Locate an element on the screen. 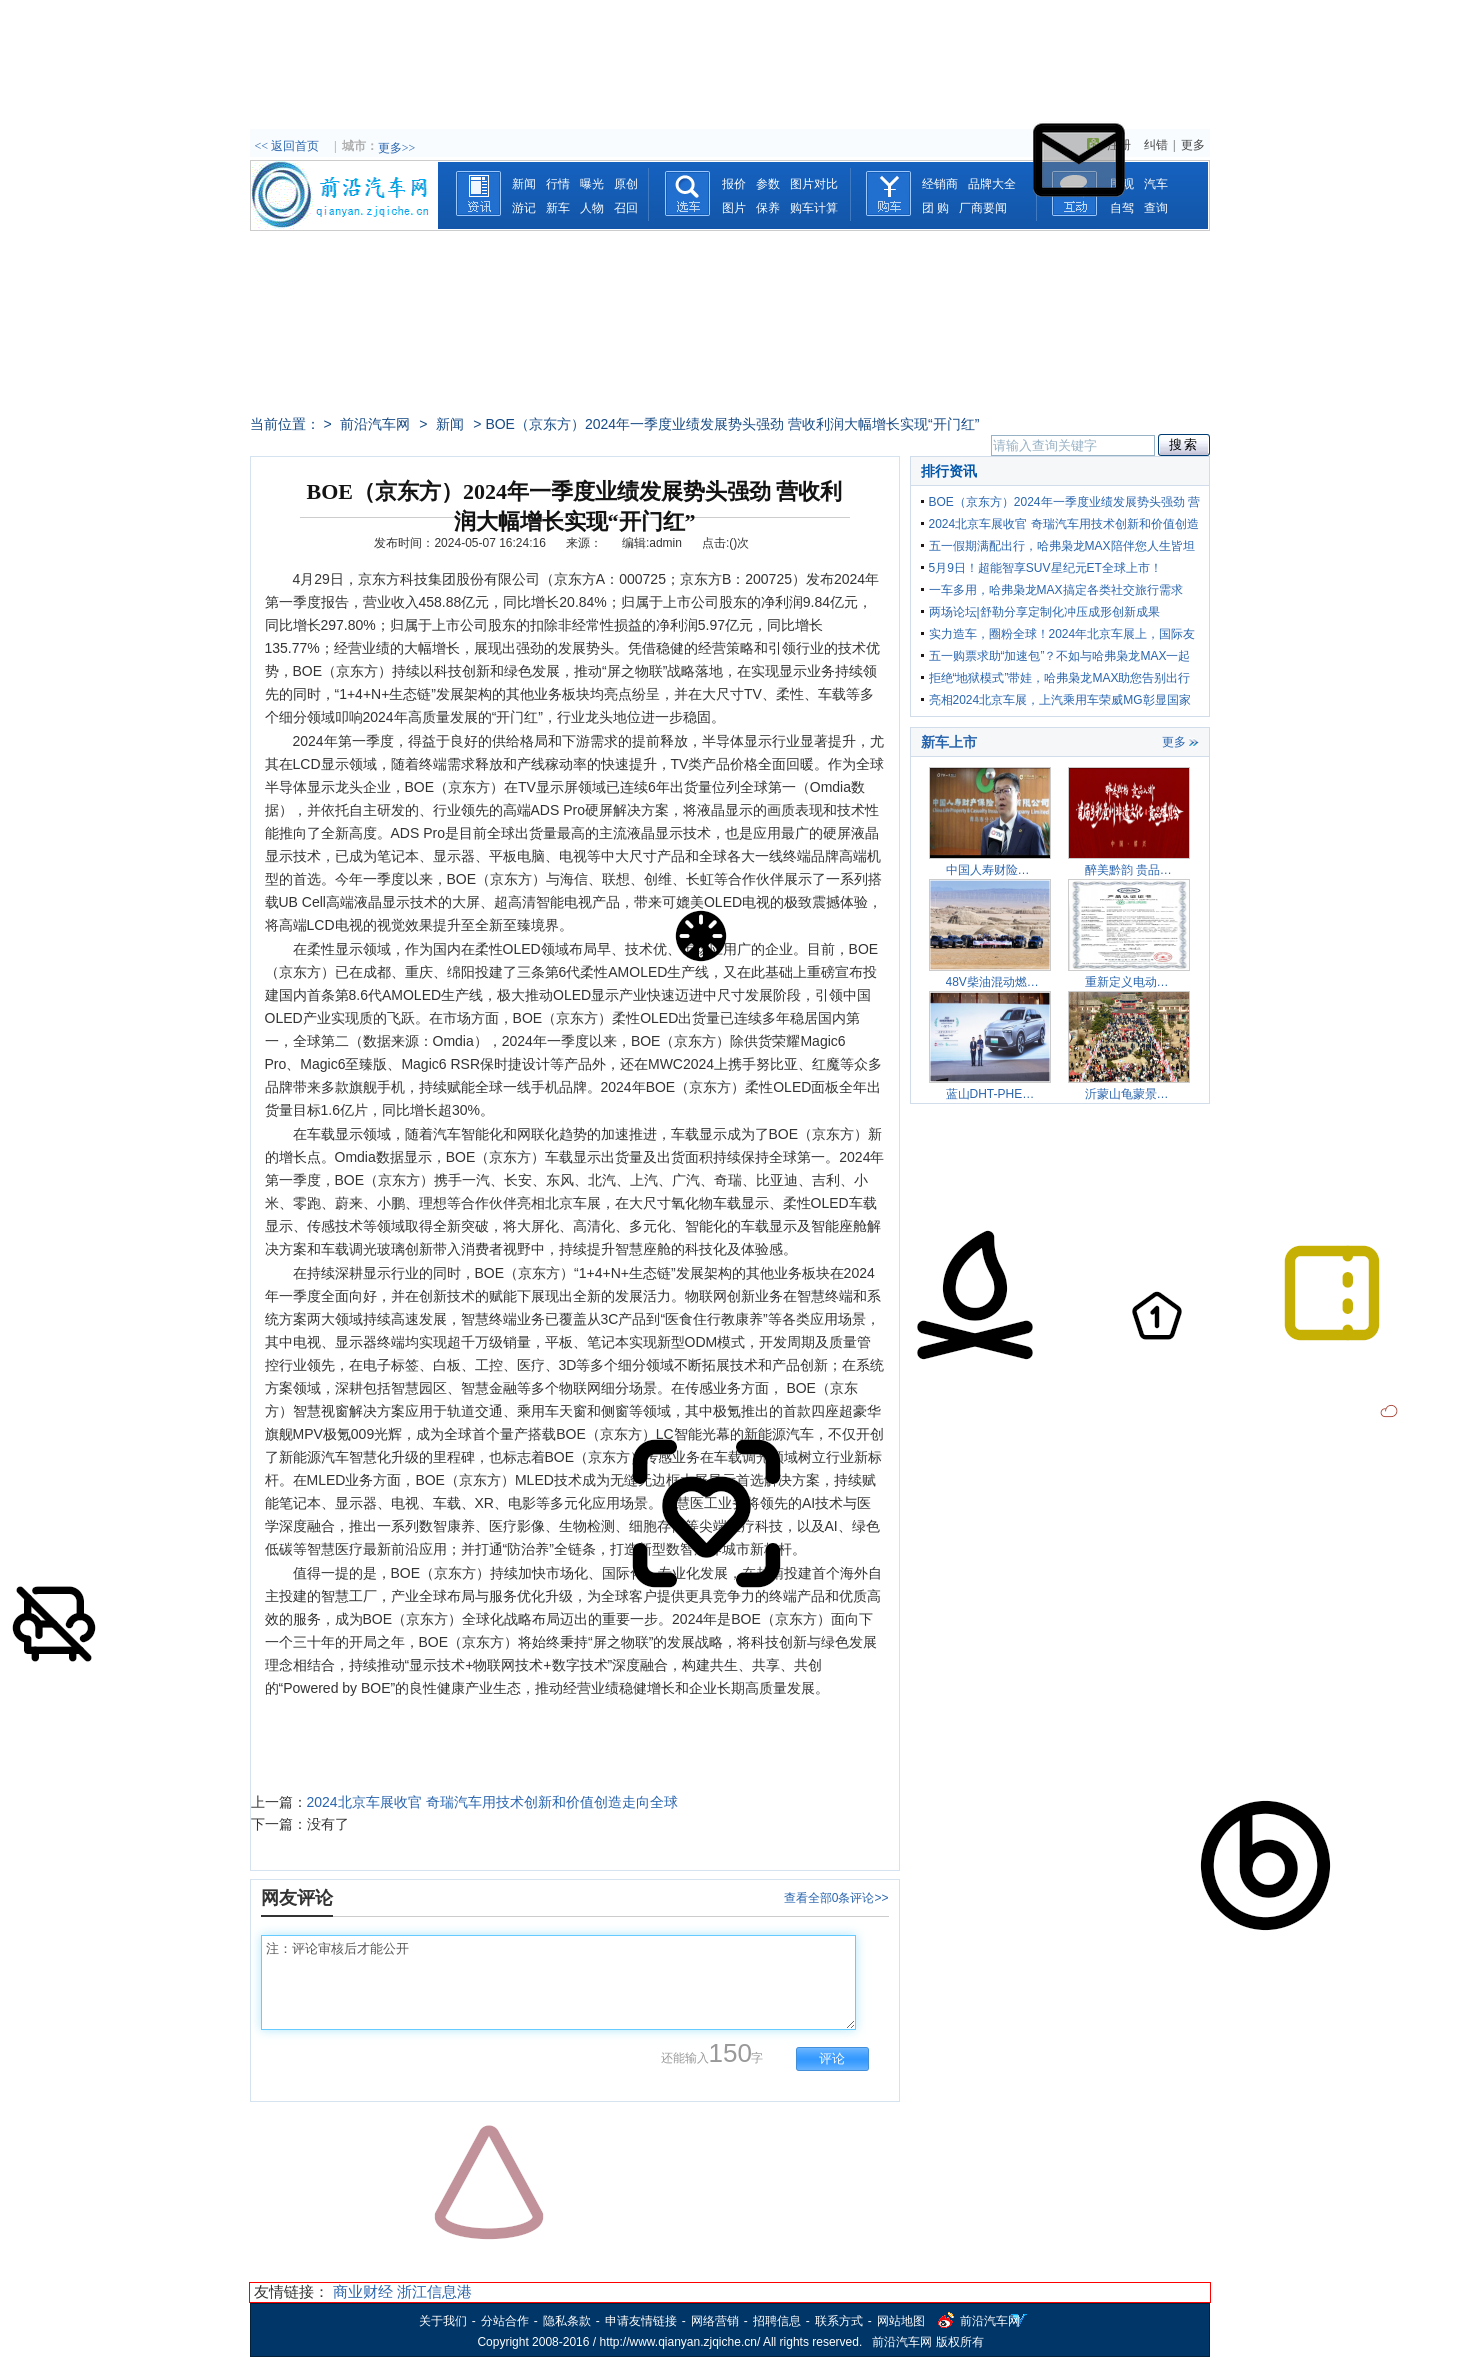 The height and width of the screenshot is (2357, 1459). loading content in progress is located at coordinates (701, 936).